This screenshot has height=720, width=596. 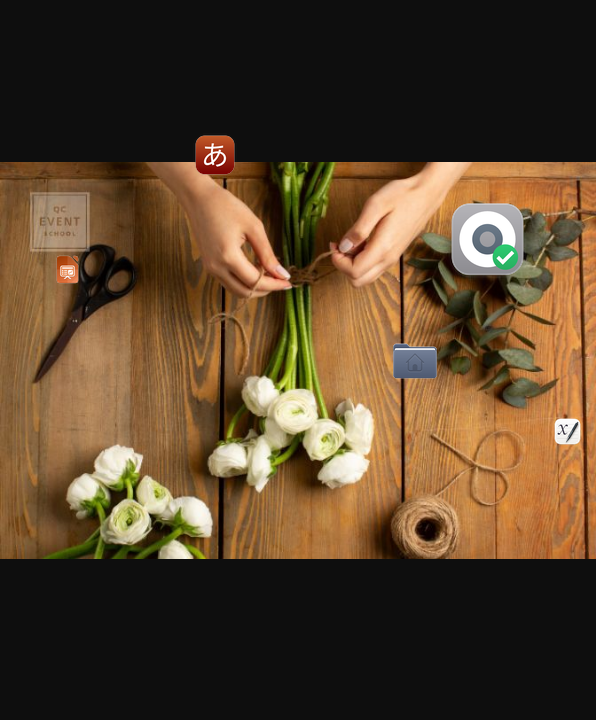 What do you see at coordinates (487, 240) in the screenshot?
I see `optical drive verified and working correctly` at bounding box center [487, 240].